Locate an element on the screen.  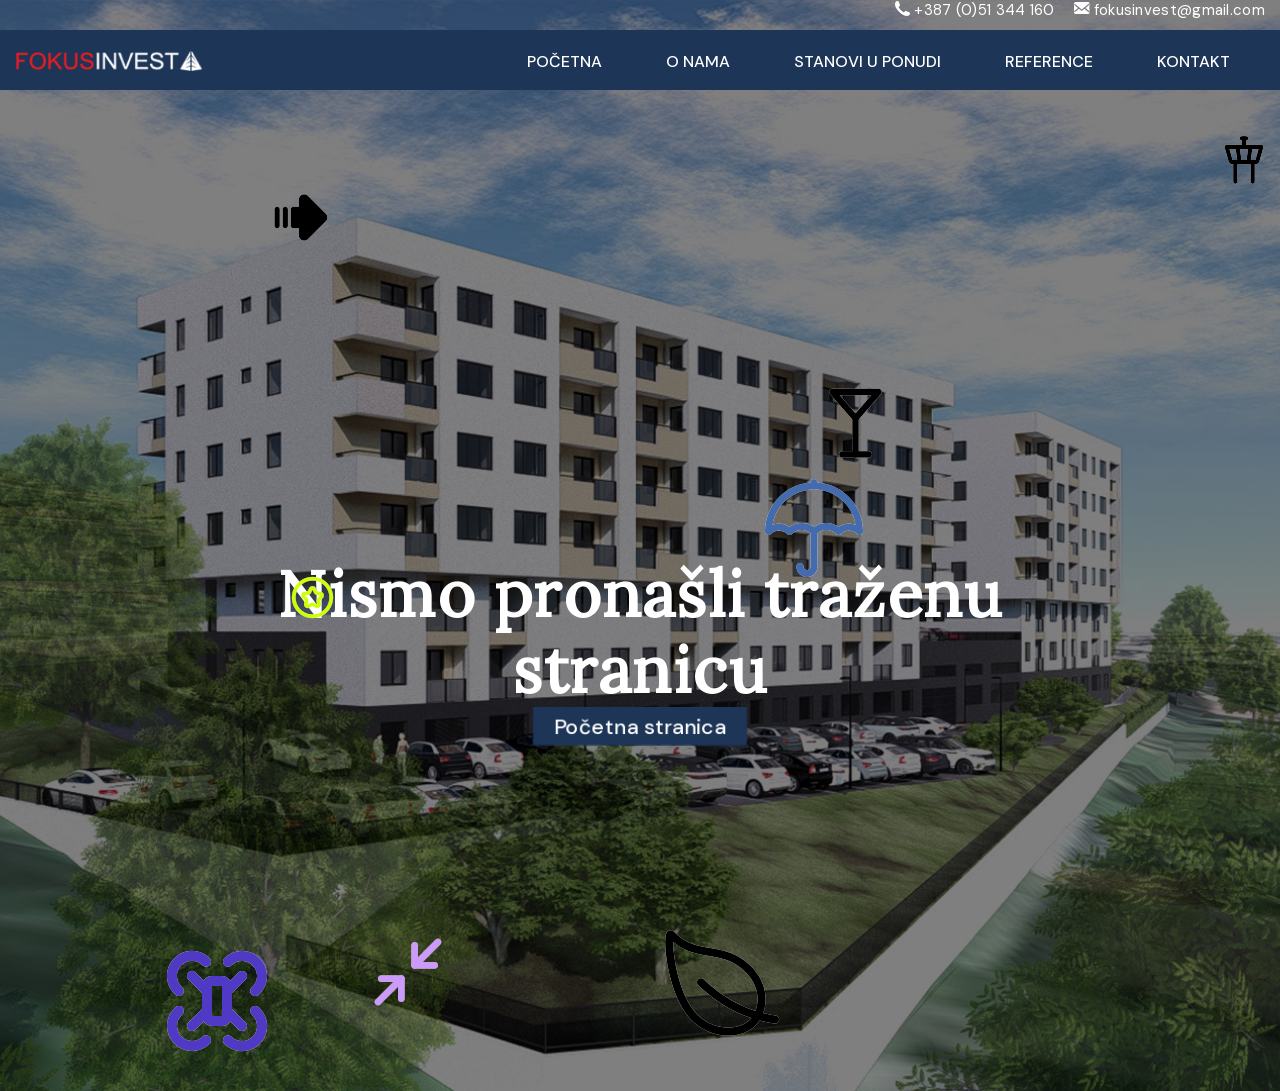
view weather protection or rain forecast is located at coordinates (814, 528).